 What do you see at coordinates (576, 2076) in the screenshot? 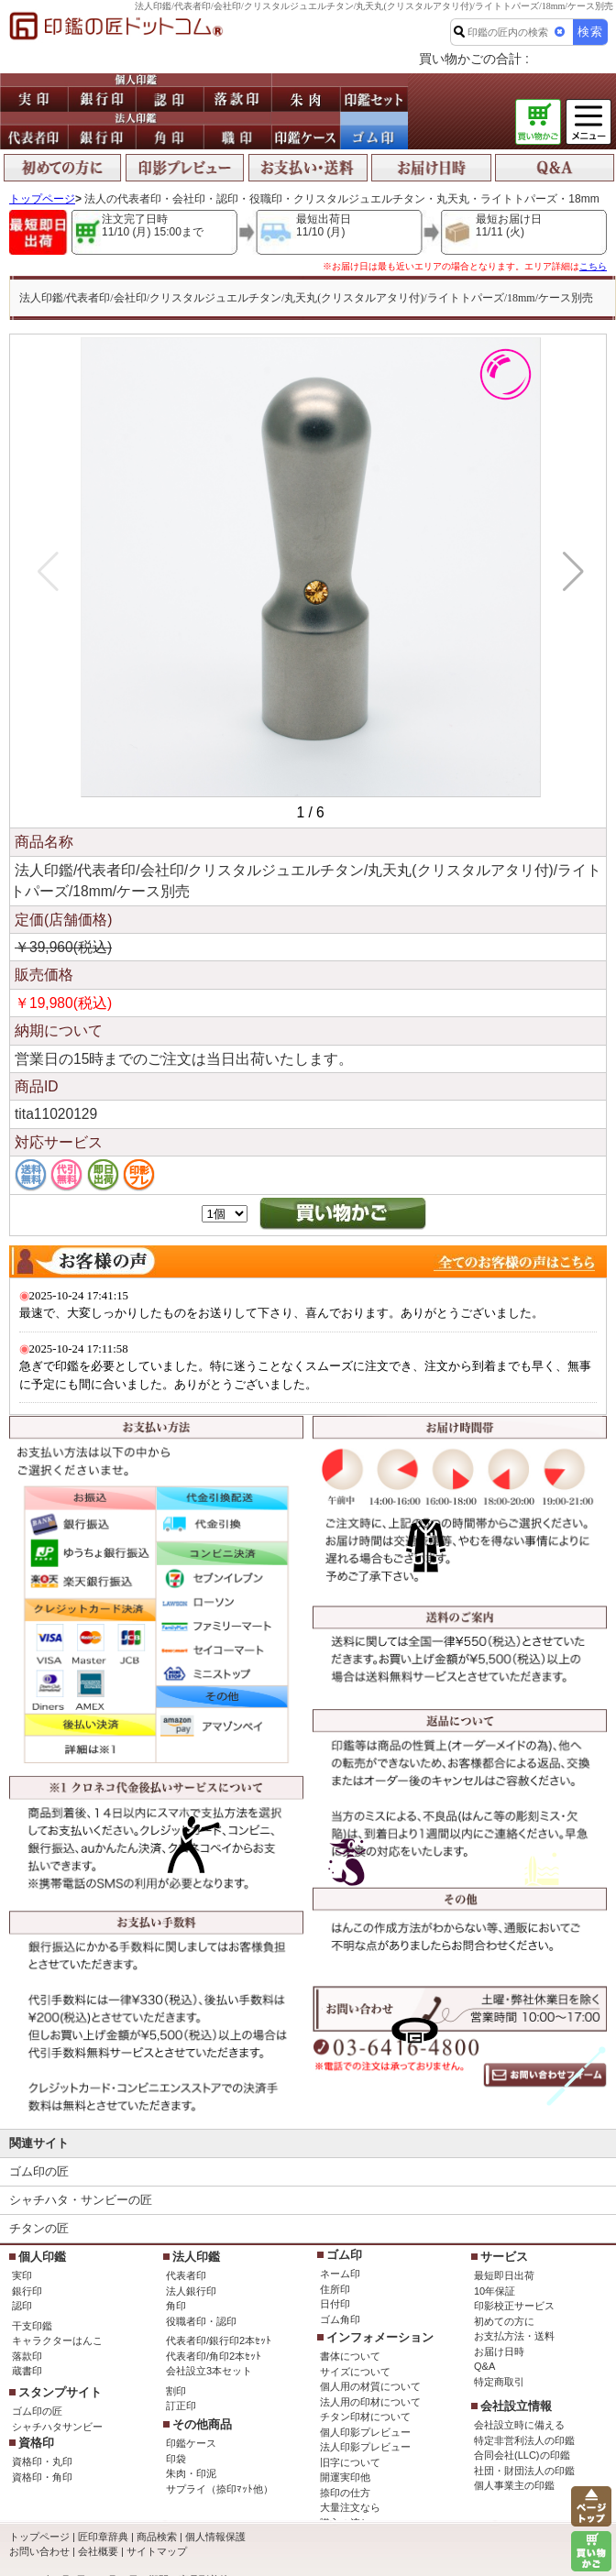
I see `equip melee weapon in game inventory` at bounding box center [576, 2076].